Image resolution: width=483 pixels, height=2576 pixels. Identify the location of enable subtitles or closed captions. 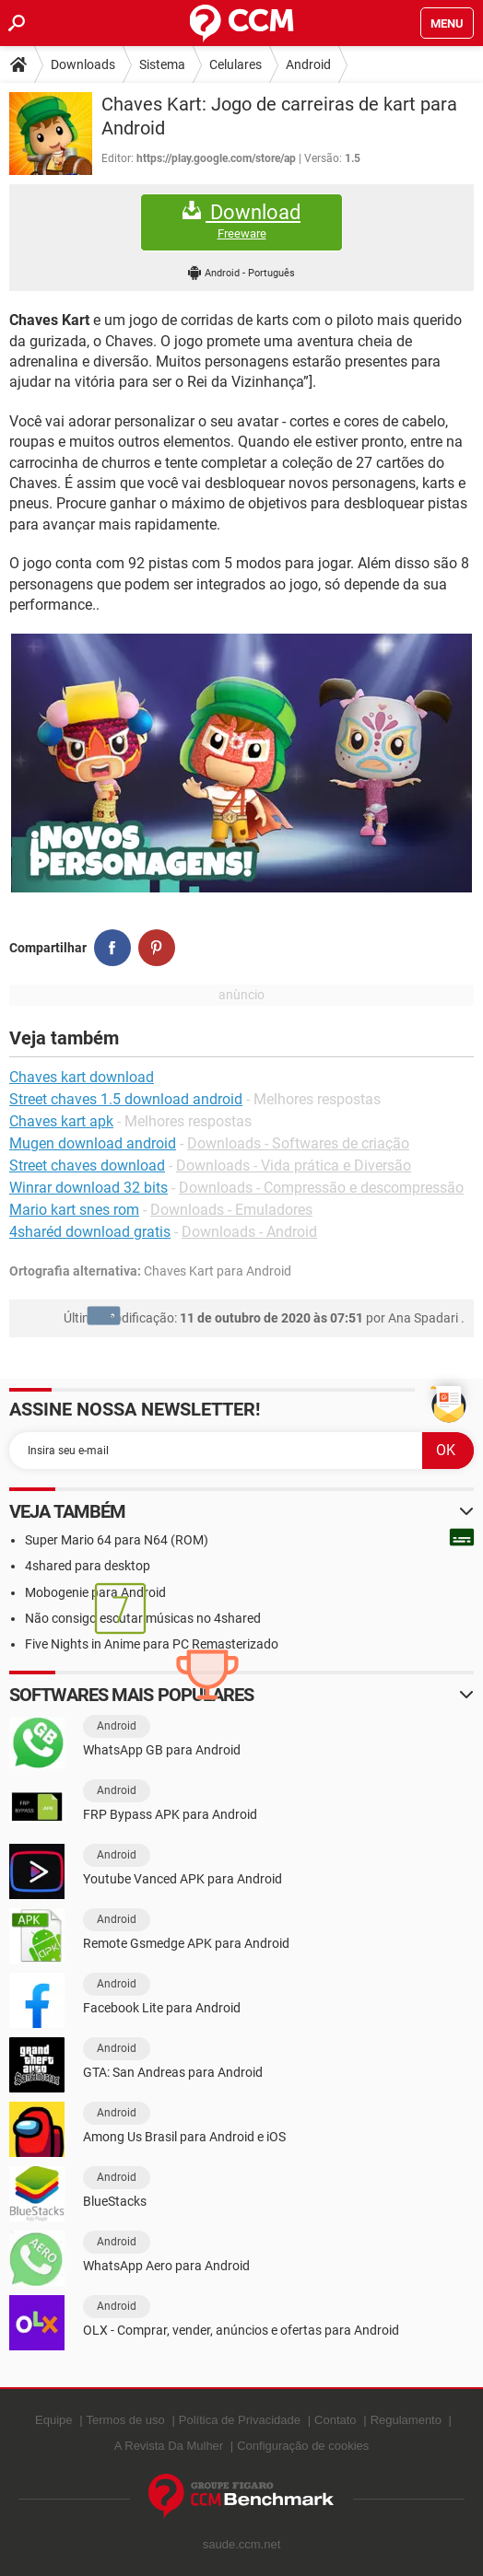
(462, 1537).